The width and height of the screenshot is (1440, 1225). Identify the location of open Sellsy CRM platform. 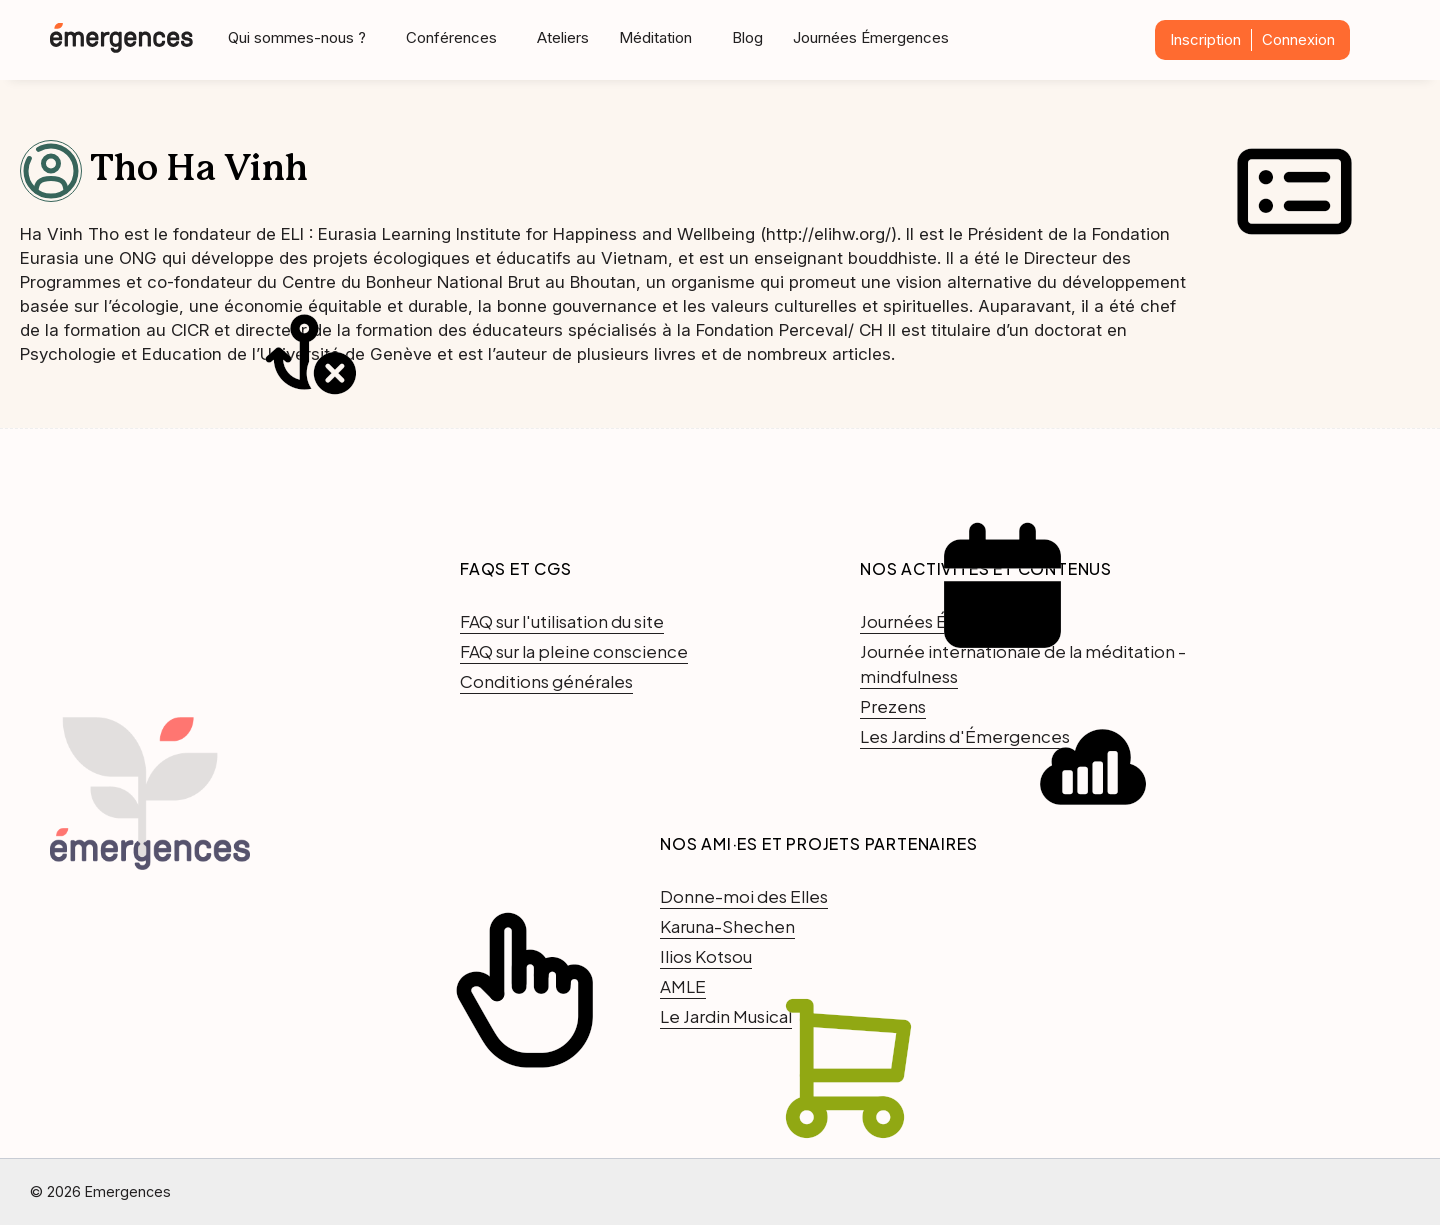
(1093, 767).